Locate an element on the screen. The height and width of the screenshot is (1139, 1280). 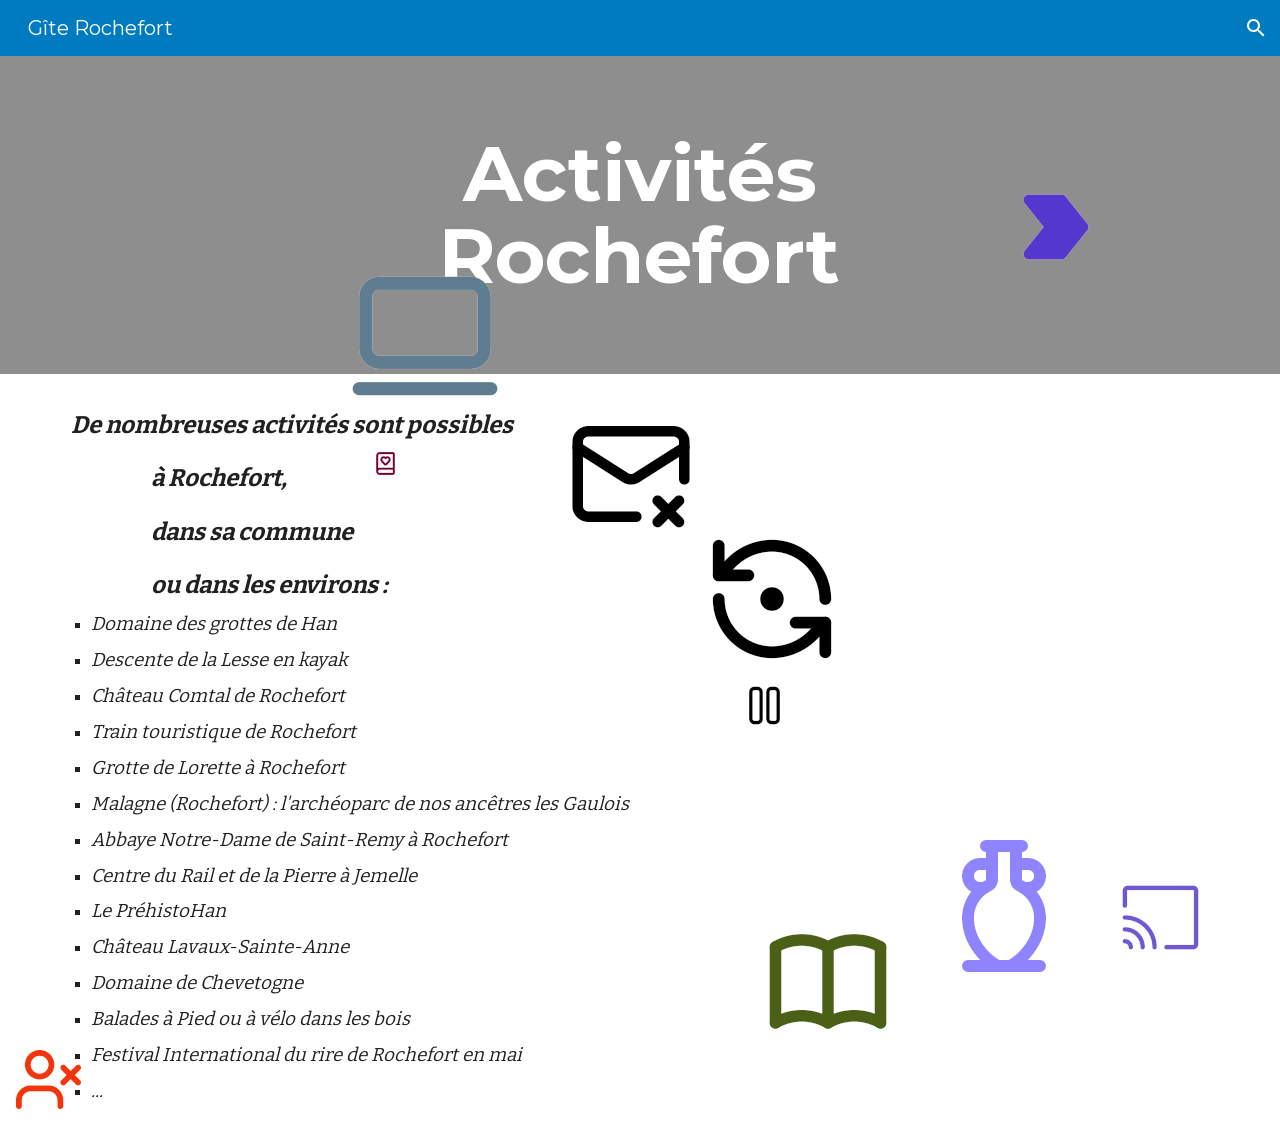
stretch or resize content vertically is located at coordinates (764, 705).